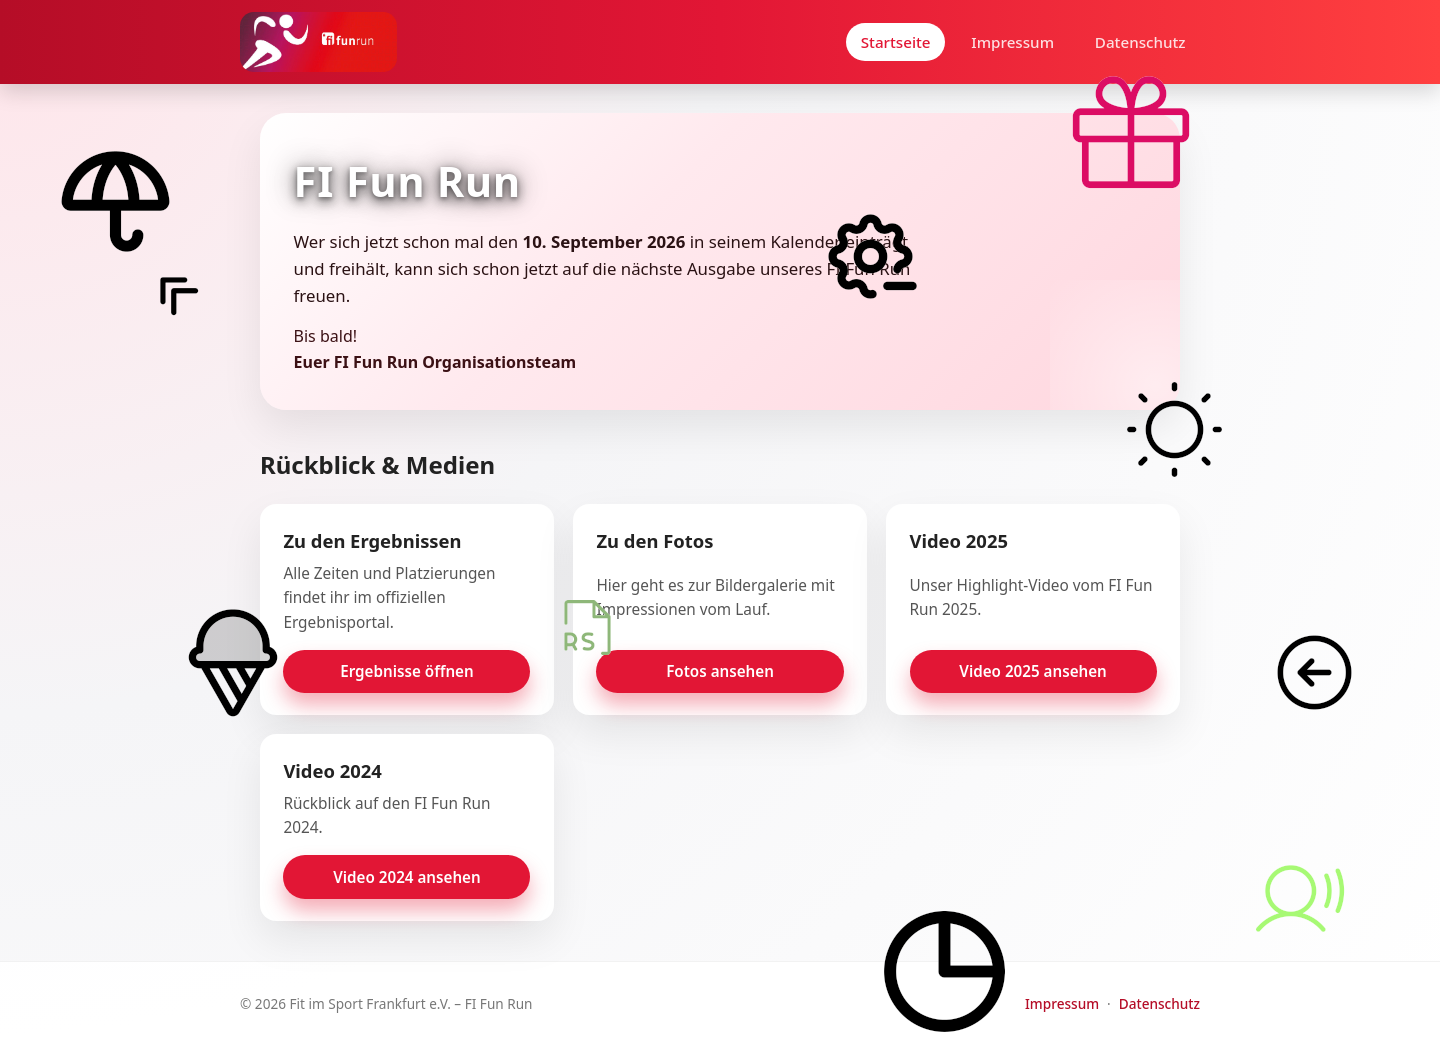 This screenshot has width=1440, height=1050. What do you see at coordinates (587, 627) in the screenshot?
I see `a Rust source code file` at bounding box center [587, 627].